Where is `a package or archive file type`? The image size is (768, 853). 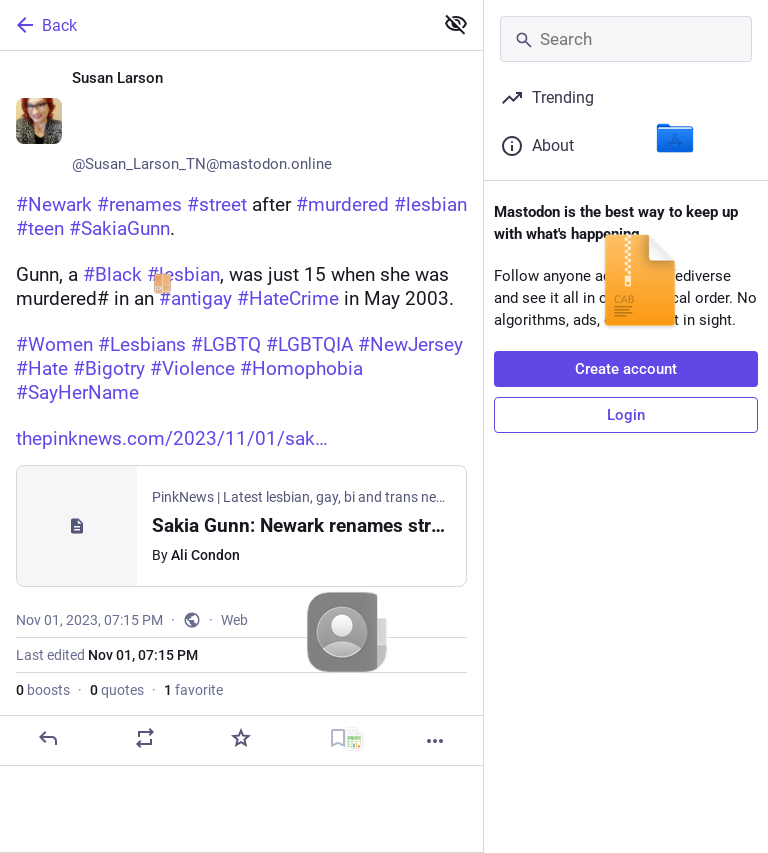
a package or archive file type is located at coordinates (162, 283).